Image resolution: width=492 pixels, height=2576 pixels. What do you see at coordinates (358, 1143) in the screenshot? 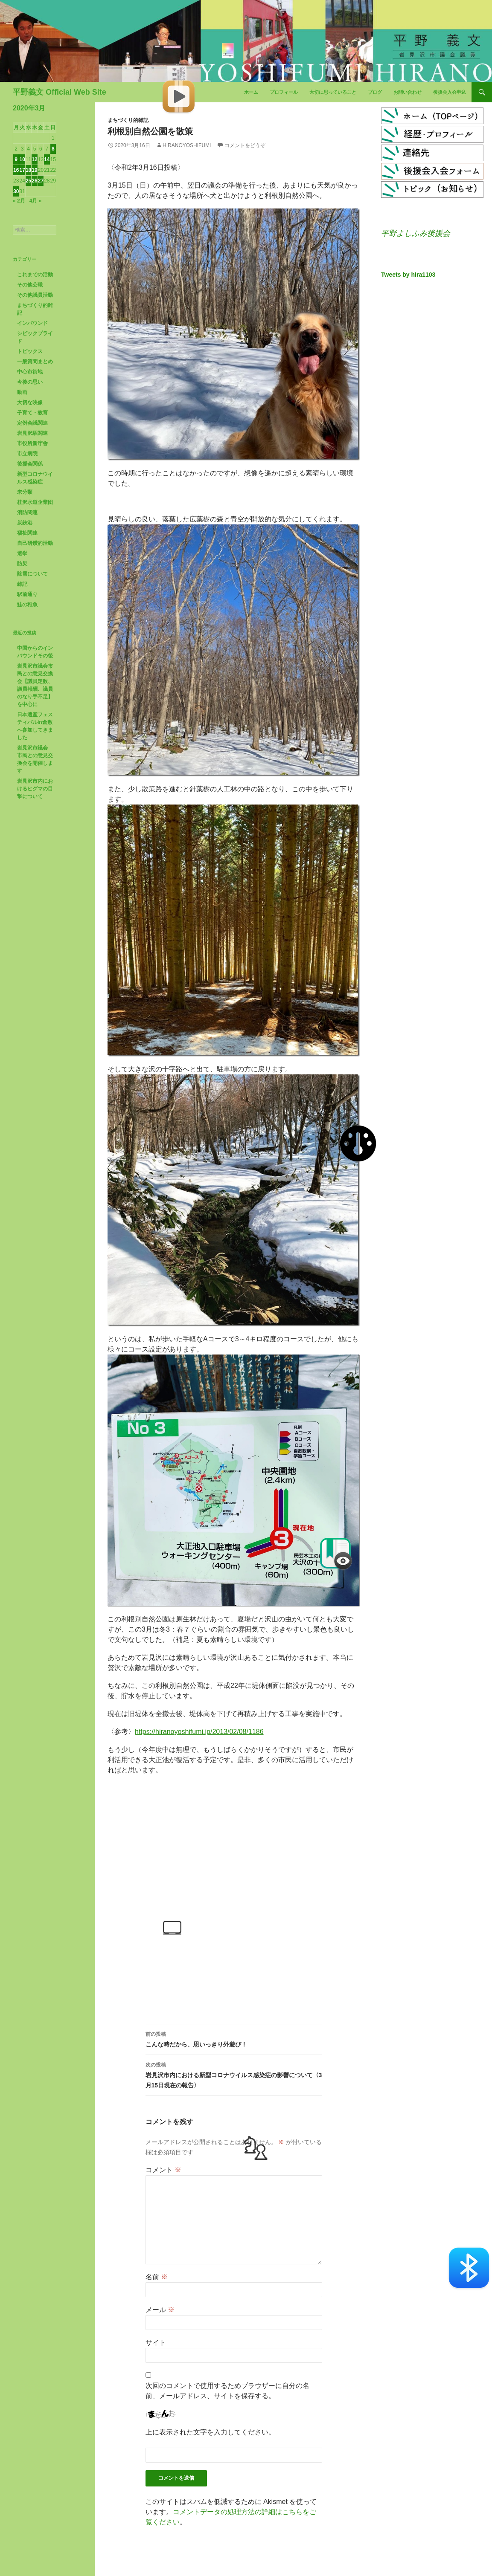
I see `view performance metrics or system speed` at bounding box center [358, 1143].